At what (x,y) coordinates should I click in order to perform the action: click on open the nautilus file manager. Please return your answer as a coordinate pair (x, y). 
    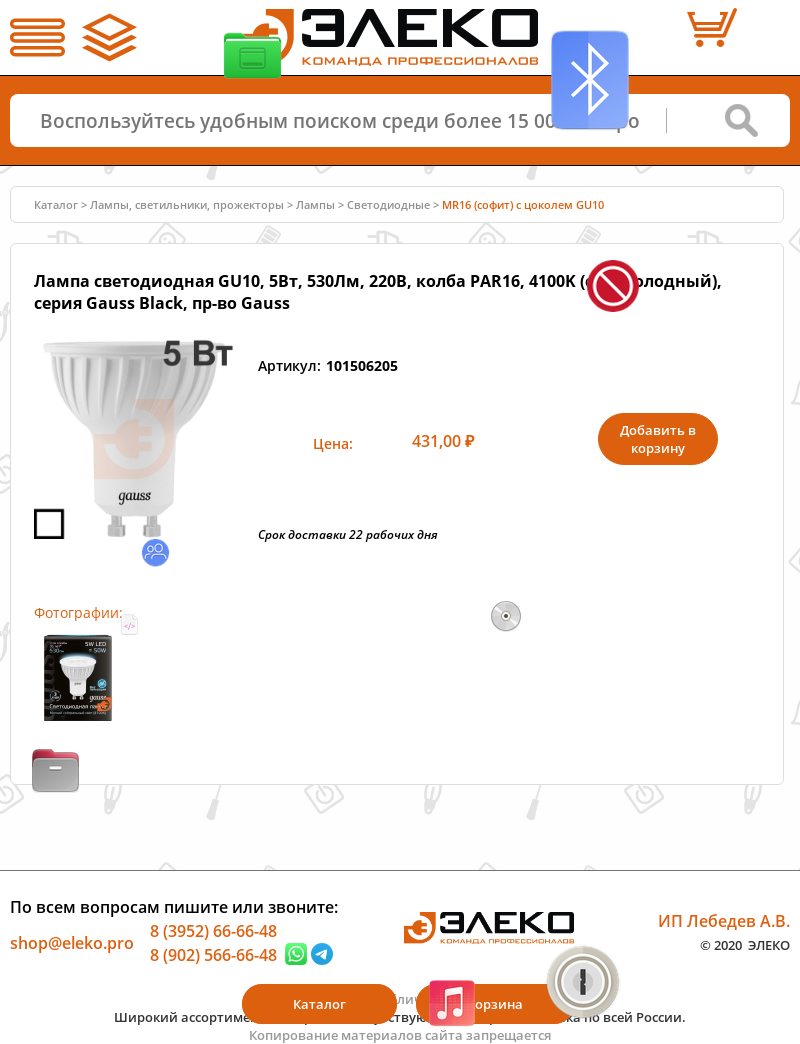
    Looking at the image, I should click on (55, 770).